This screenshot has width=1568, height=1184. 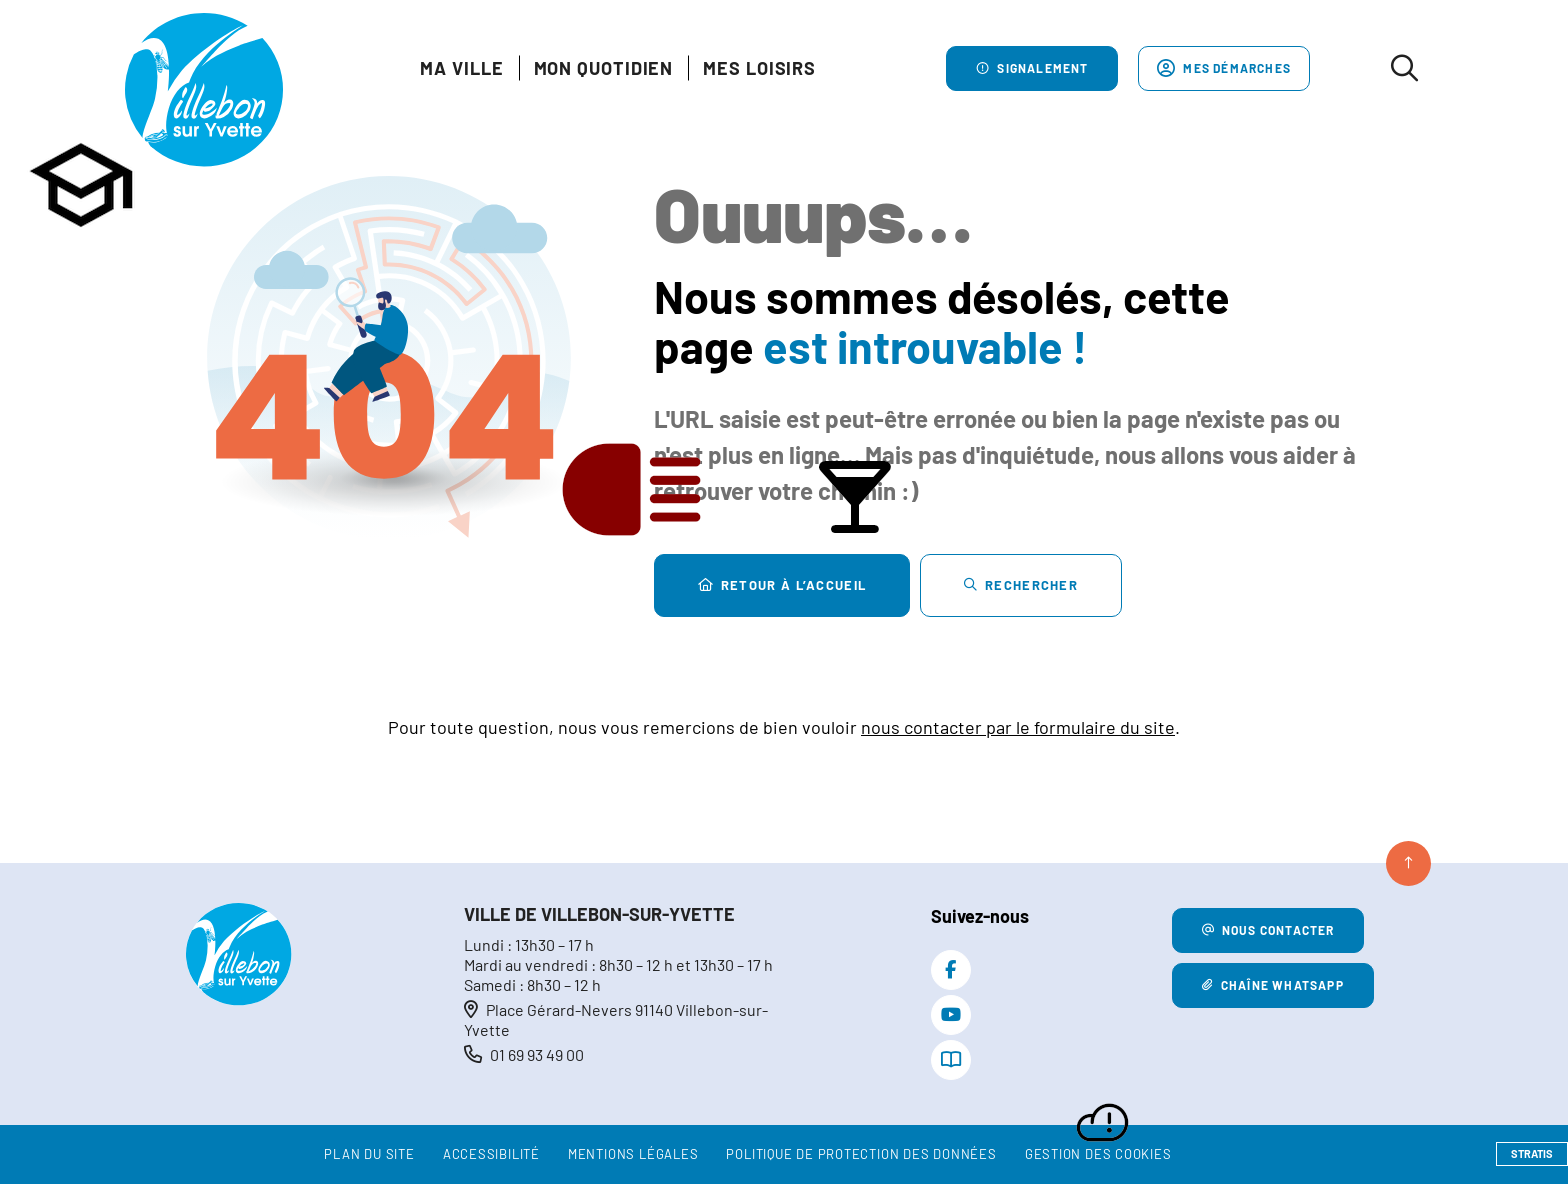 I want to click on access education or school-related features, so click(x=81, y=185).